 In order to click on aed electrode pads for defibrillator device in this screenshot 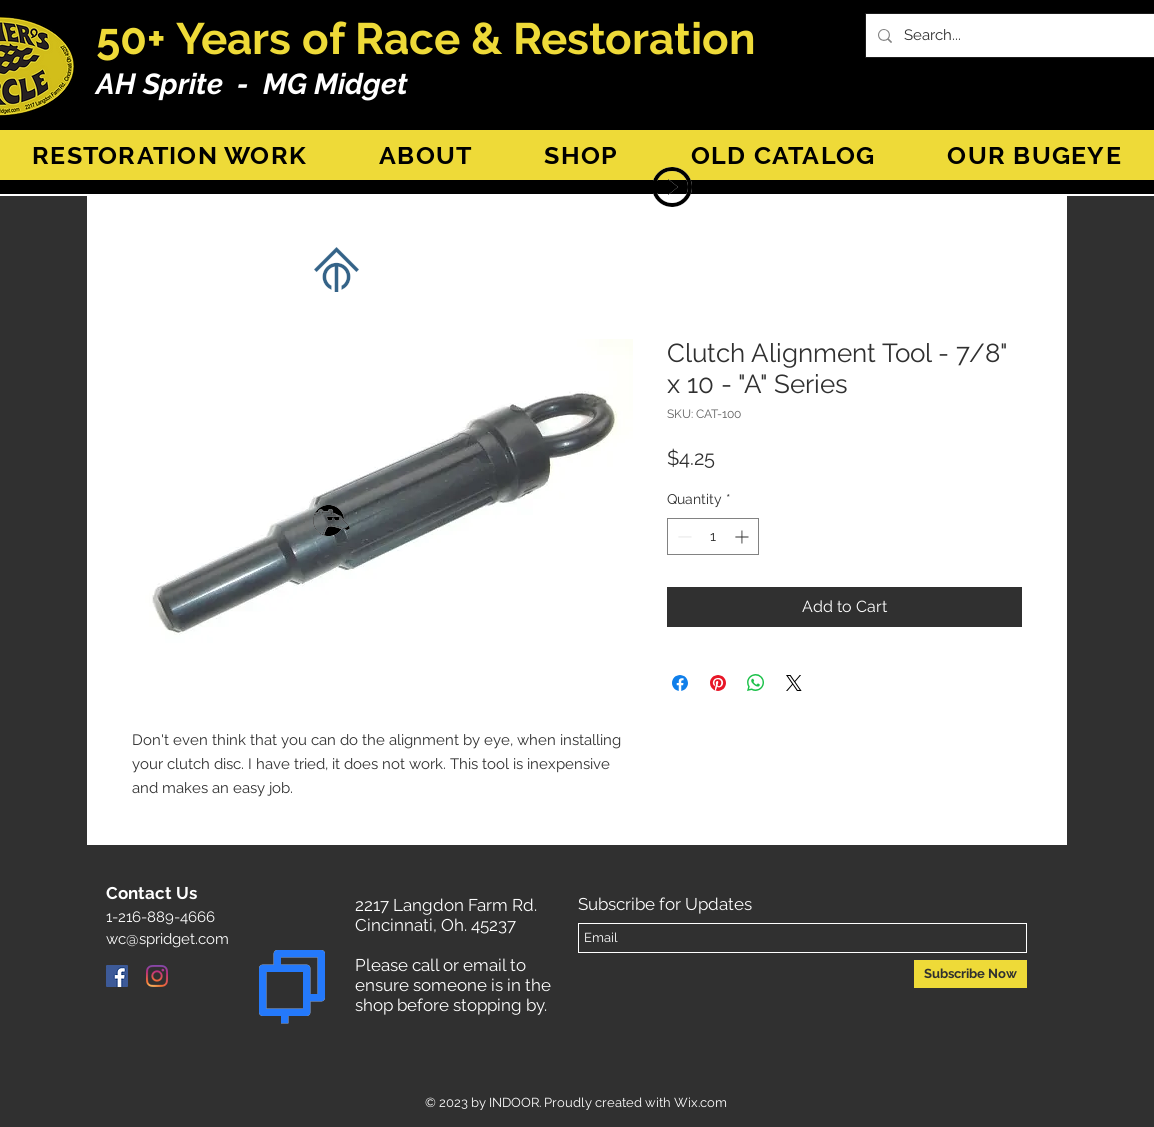, I will do `click(292, 983)`.